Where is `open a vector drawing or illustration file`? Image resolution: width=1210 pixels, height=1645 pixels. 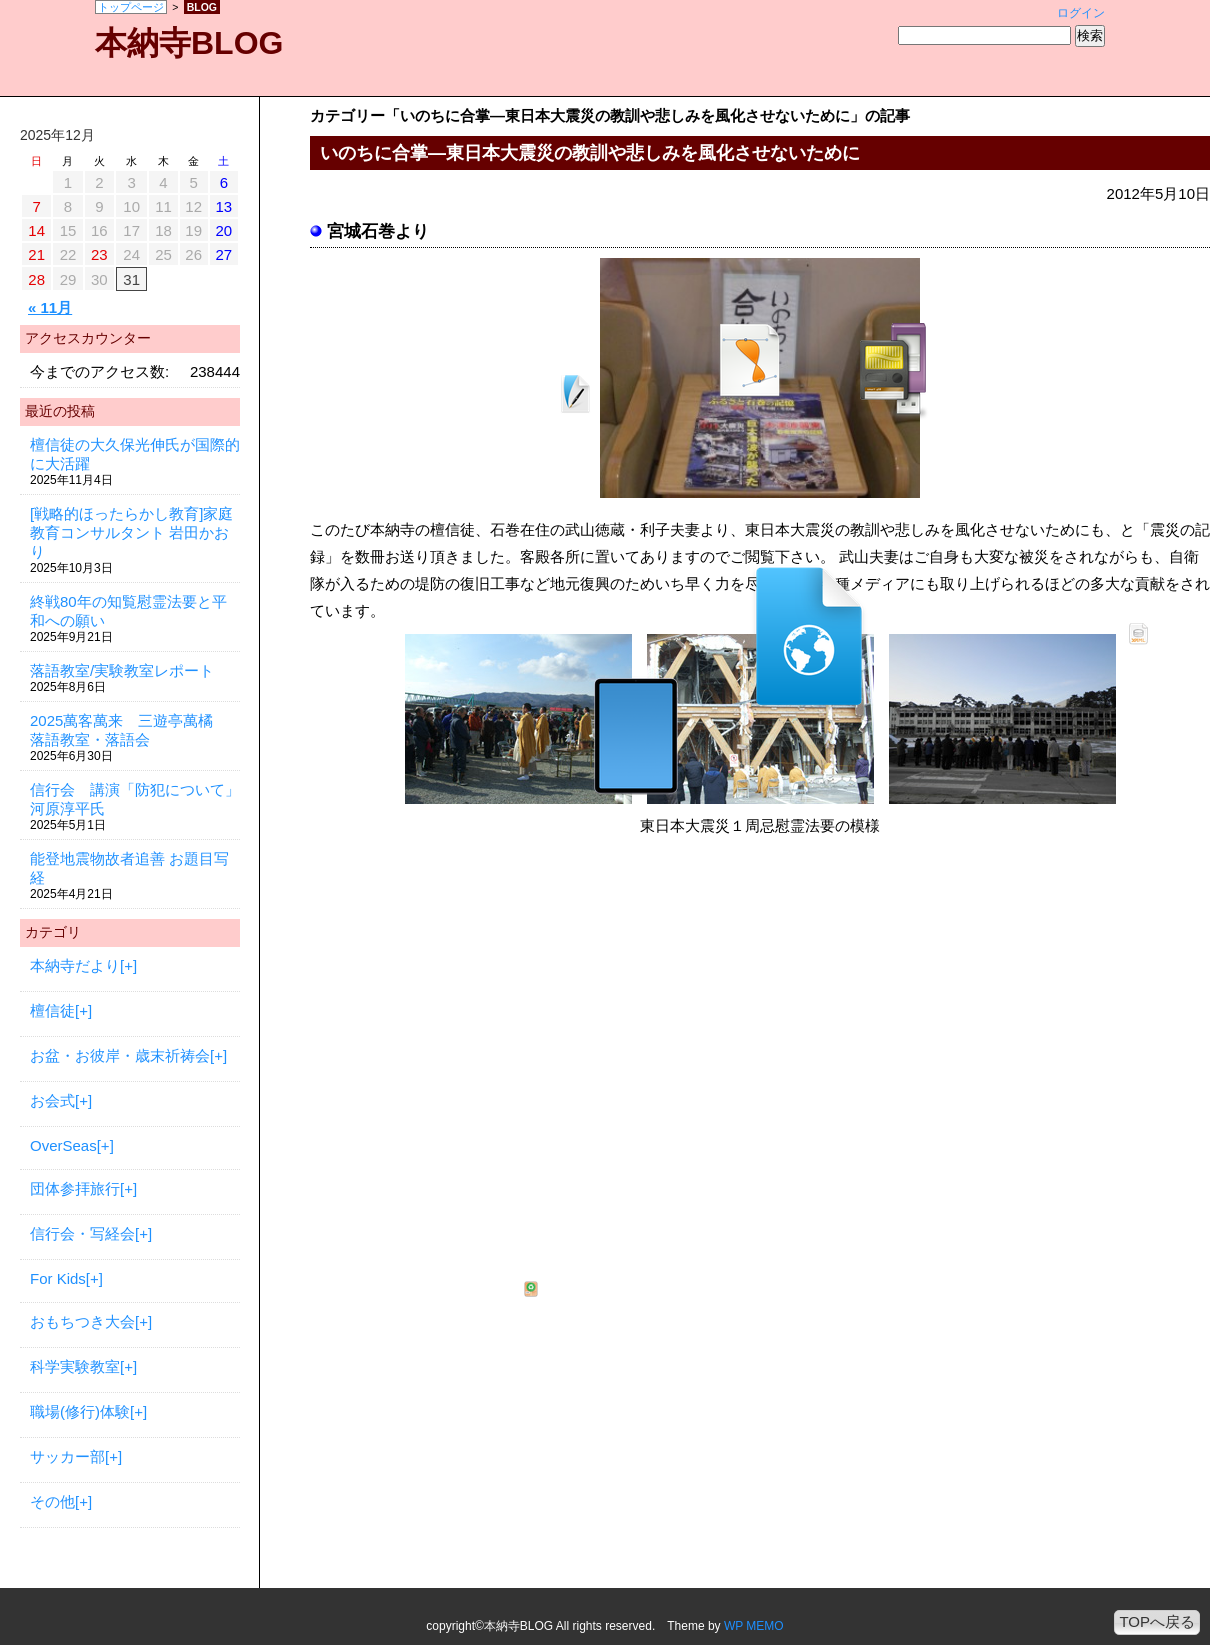 open a vector drawing or illustration file is located at coordinates (751, 360).